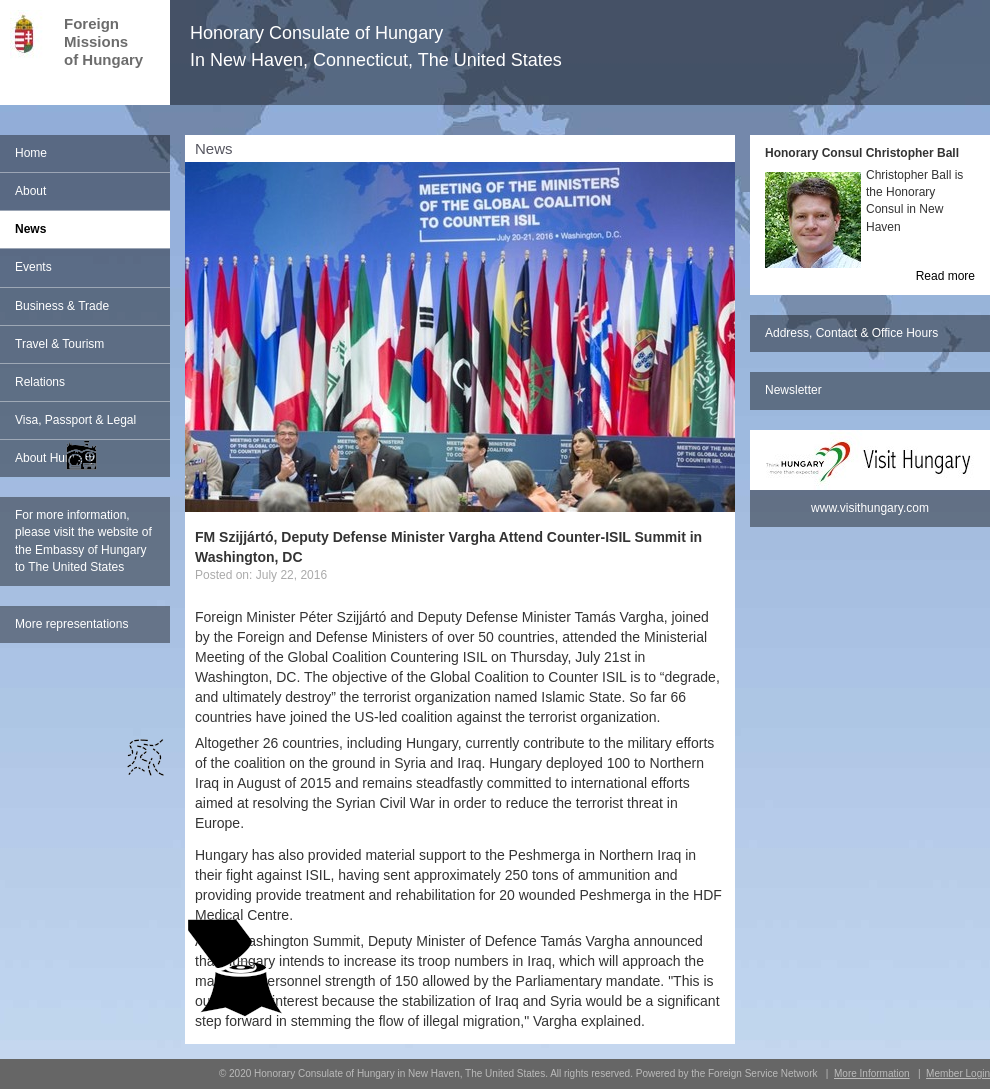 This screenshot has height=1089, width=990. Describe the element at coordinates (145, 757) in the screenshot. I see `indicates parasites or infection in a health/medical game` at that location.